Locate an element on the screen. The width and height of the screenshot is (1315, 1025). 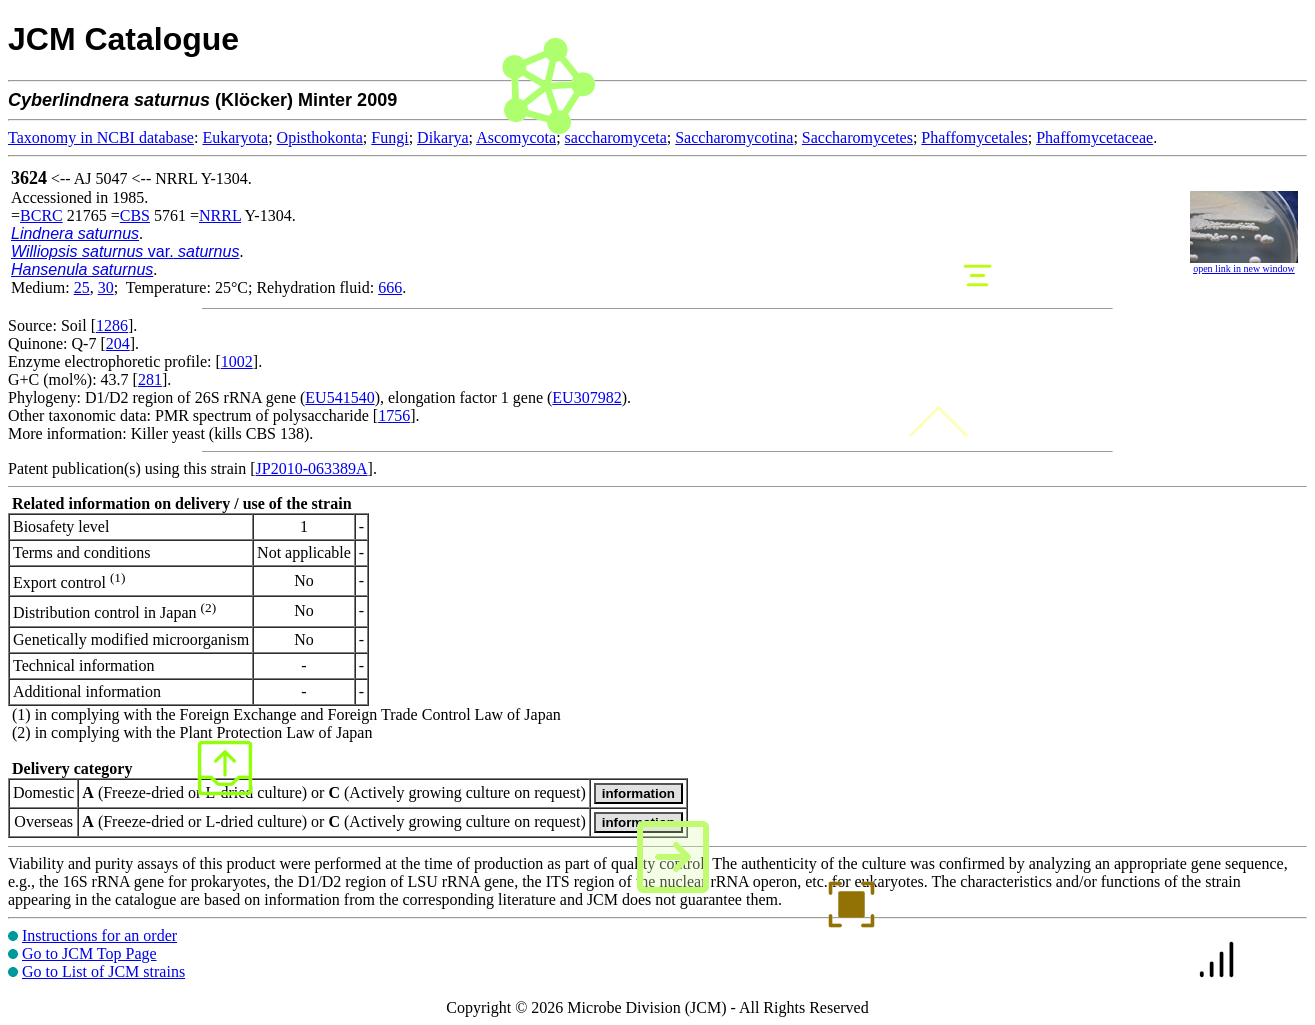
center-align text or content is located at coordinates (977, 275).